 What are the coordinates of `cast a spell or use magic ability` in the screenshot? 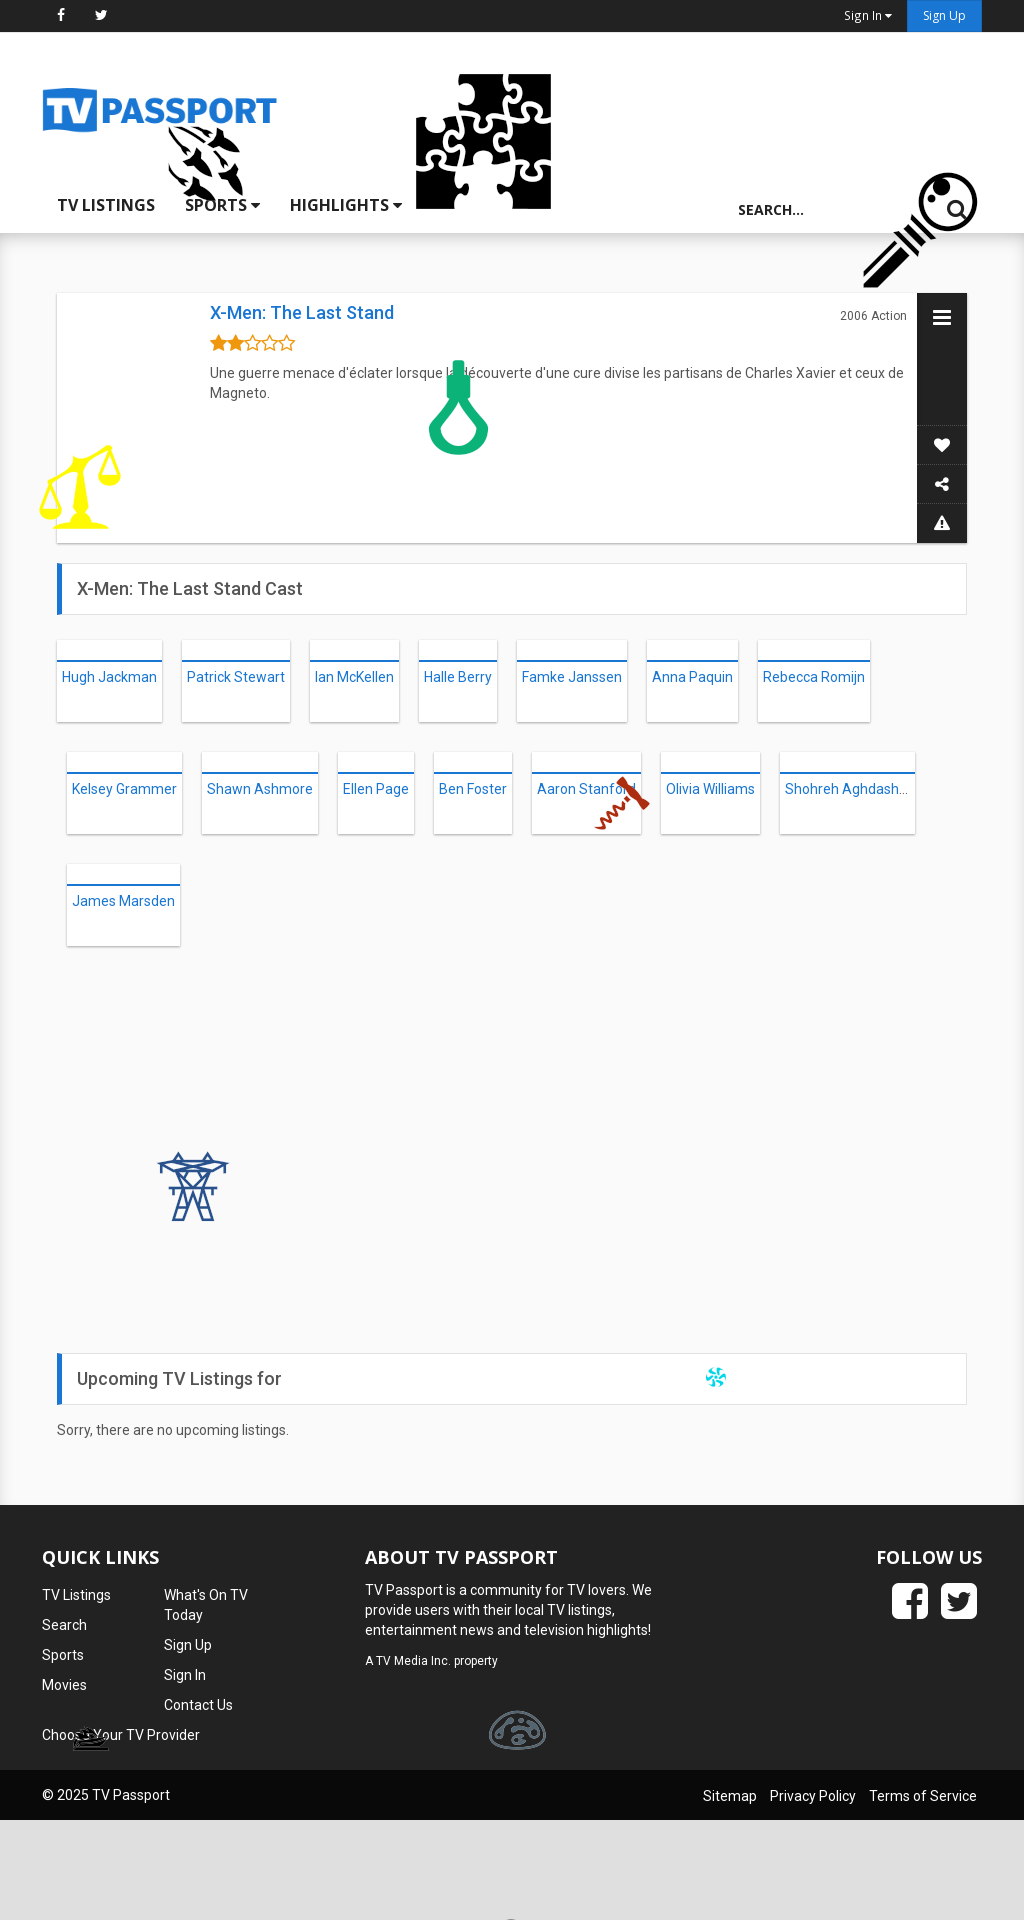 It's located at (926, 225).